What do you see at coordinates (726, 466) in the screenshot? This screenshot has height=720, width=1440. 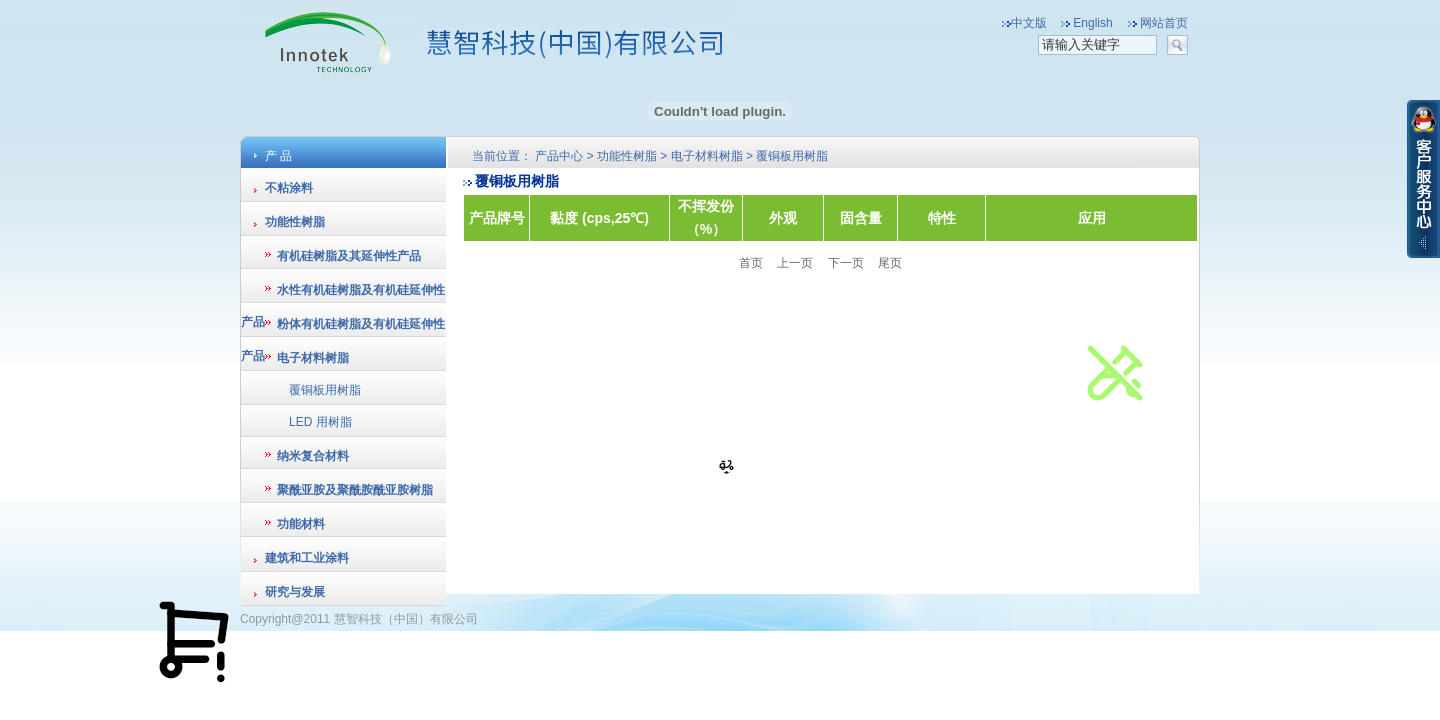 I see `select electric moped as transportation mode` at bounding box center [726, 466].